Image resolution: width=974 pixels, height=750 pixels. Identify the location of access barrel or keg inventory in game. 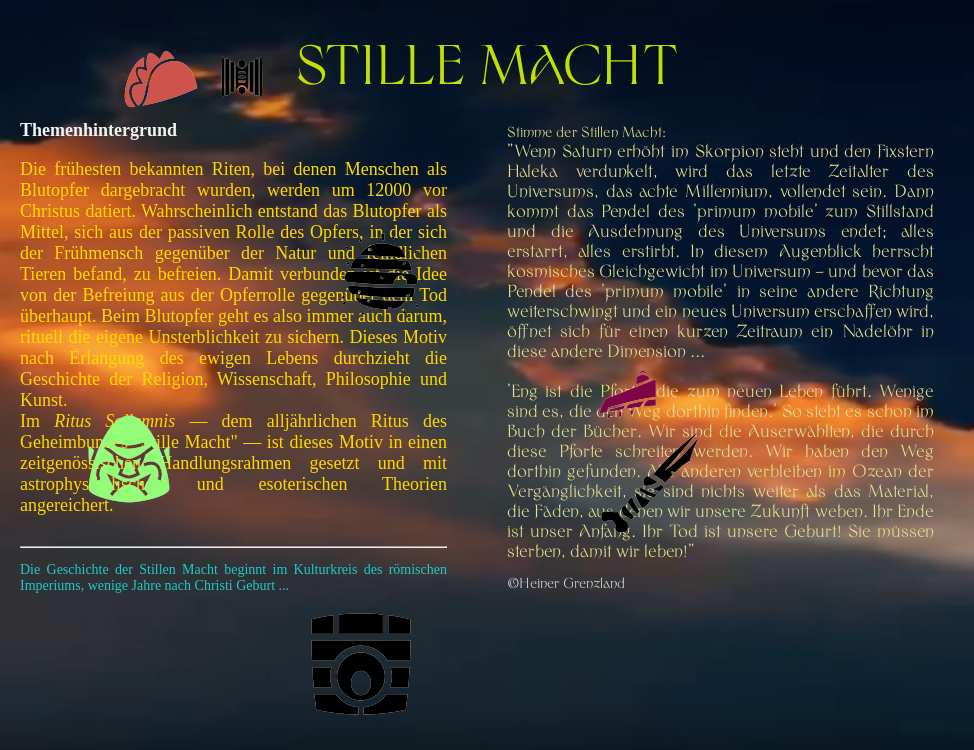
(361, 664).